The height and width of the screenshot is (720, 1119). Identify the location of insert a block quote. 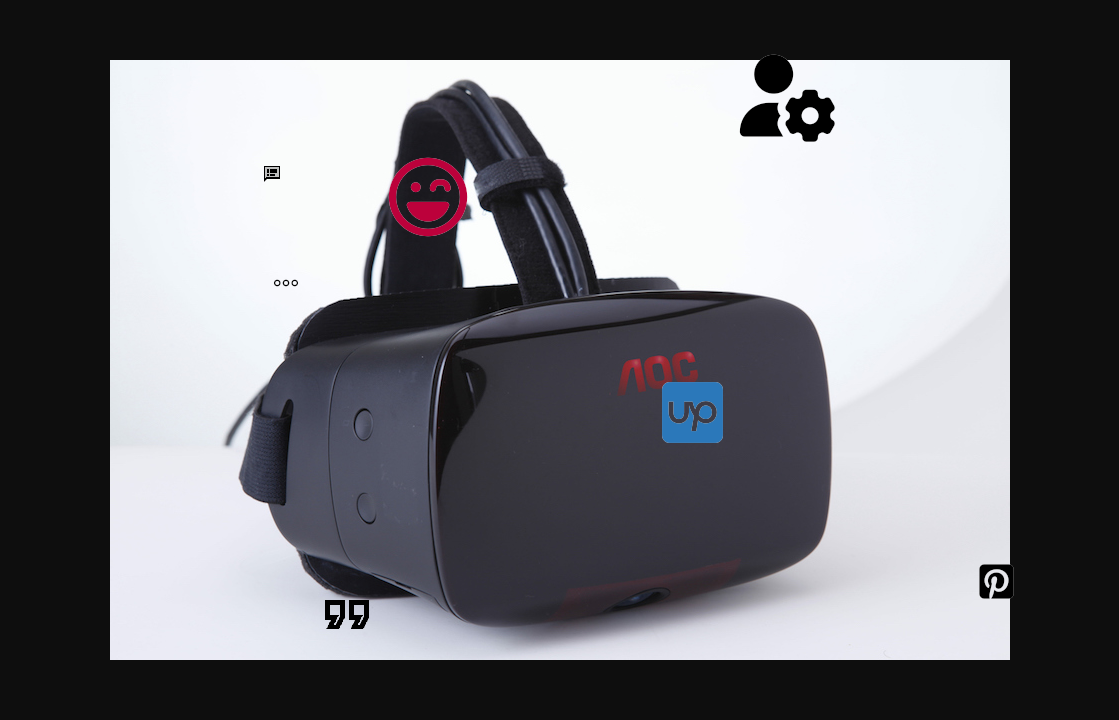
(347, 615).